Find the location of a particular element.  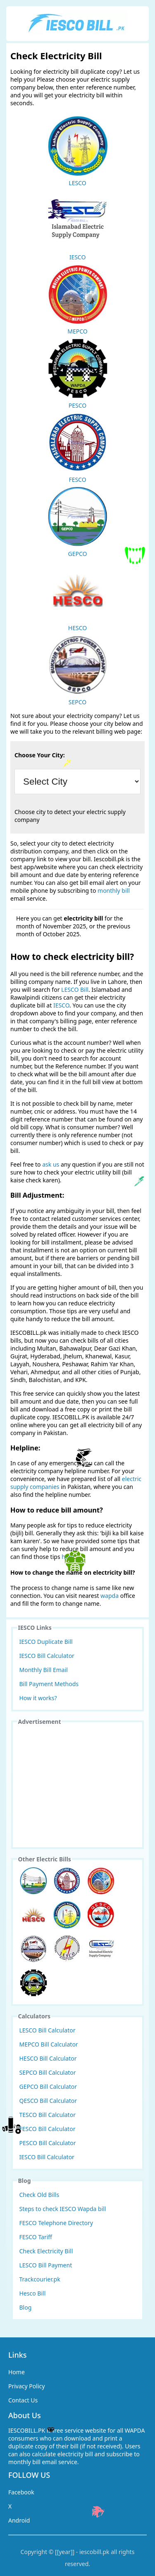

view fitness or strength stats is located at coordinates (75, 1561).